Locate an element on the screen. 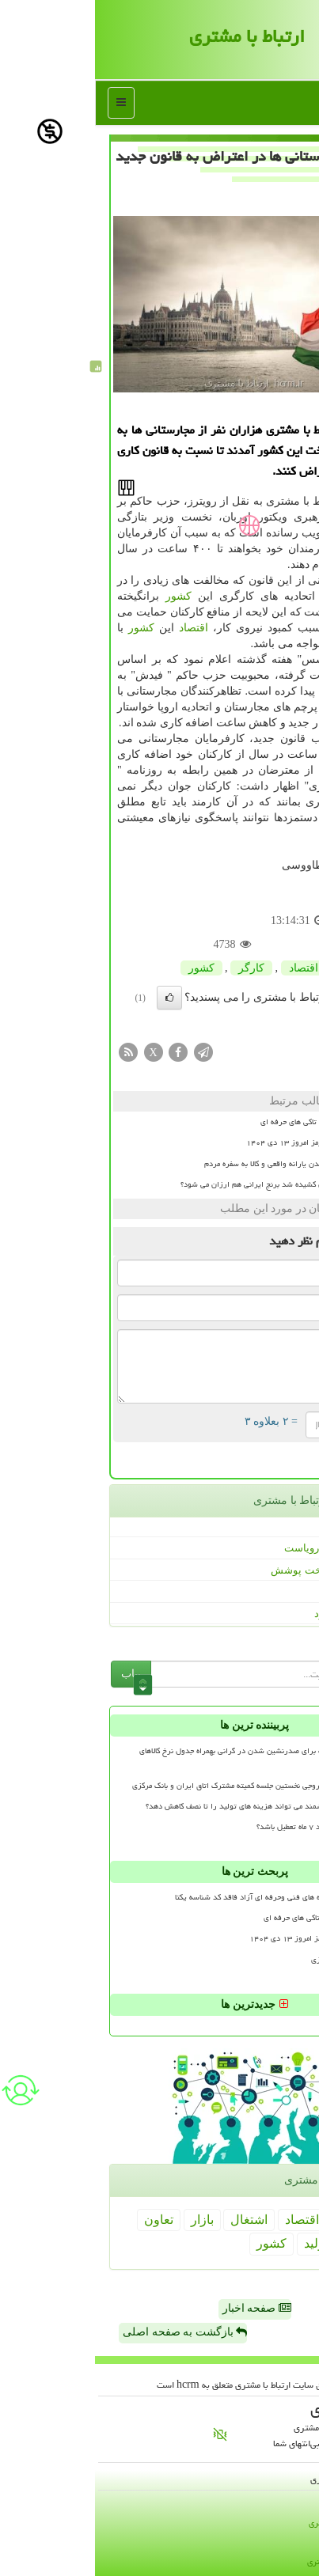 This screenshot has width=319, height=2576. switch between user accounts is located at coordinates (21, 2090).